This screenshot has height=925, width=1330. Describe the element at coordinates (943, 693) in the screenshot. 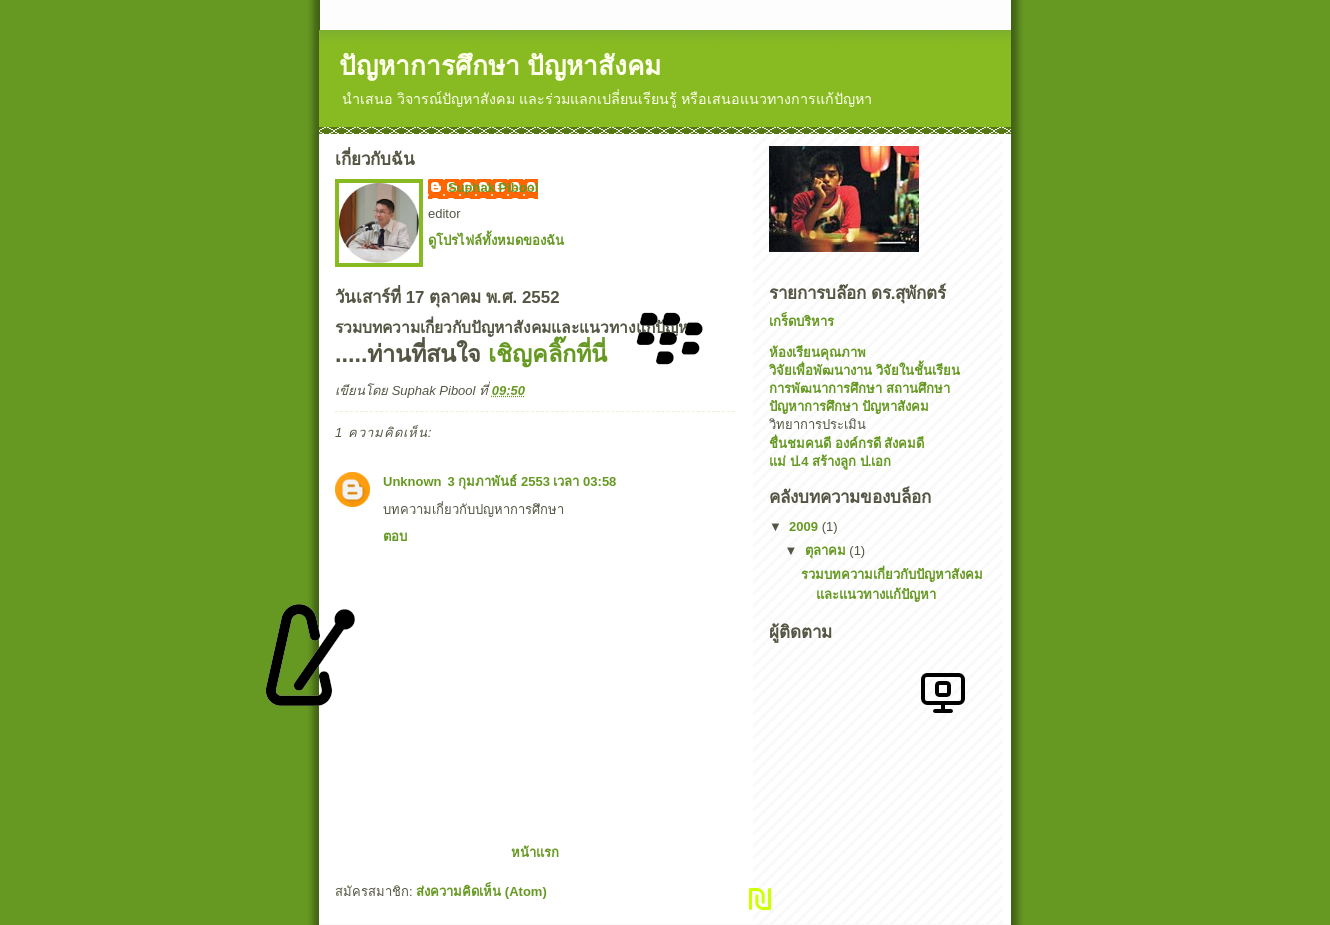

I see `stop screen recording or presentation` at that location.